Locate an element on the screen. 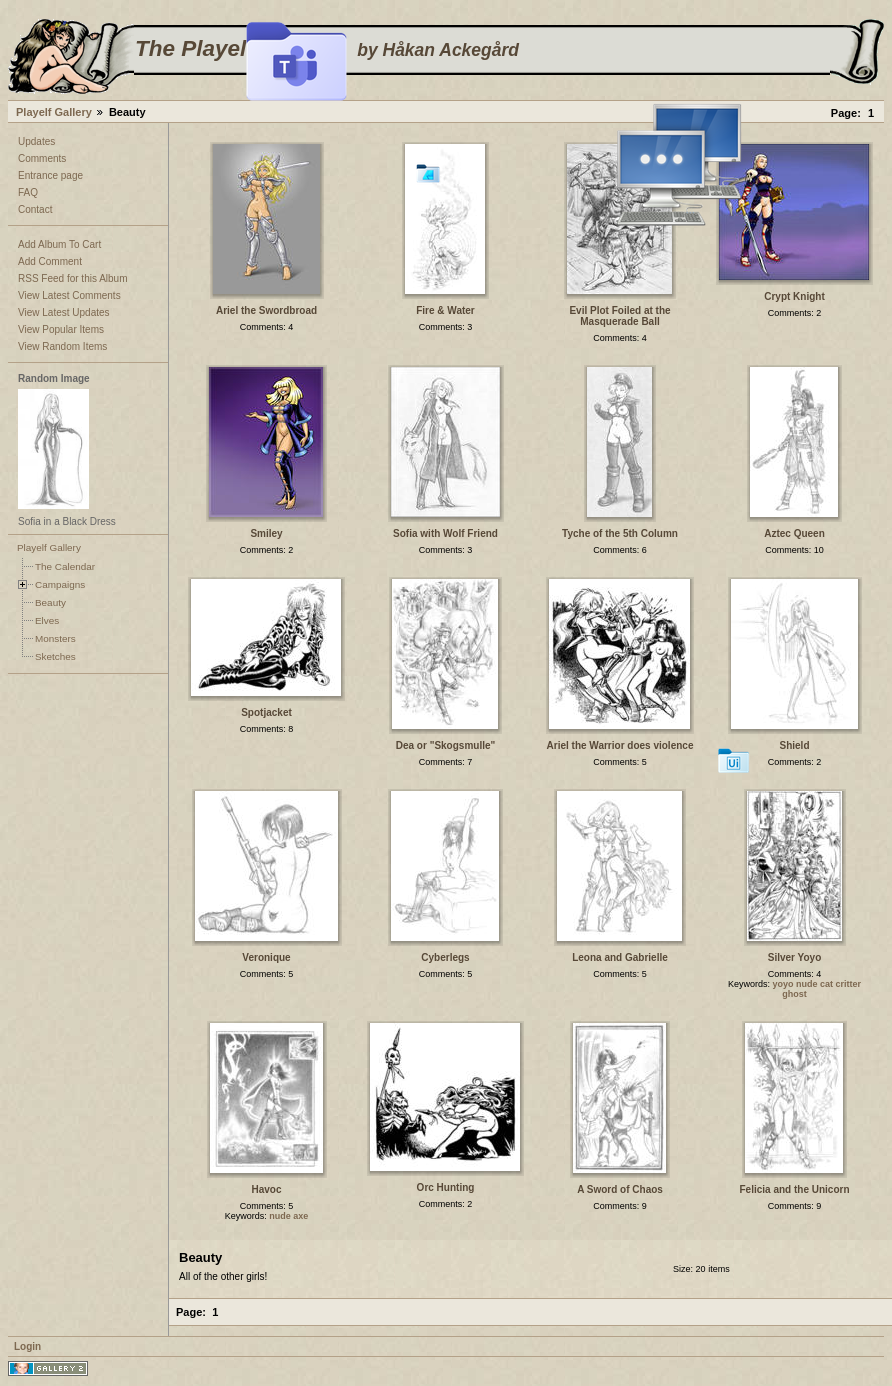  indicates data is being transmitted over the network is located at coordinates (678, 165).